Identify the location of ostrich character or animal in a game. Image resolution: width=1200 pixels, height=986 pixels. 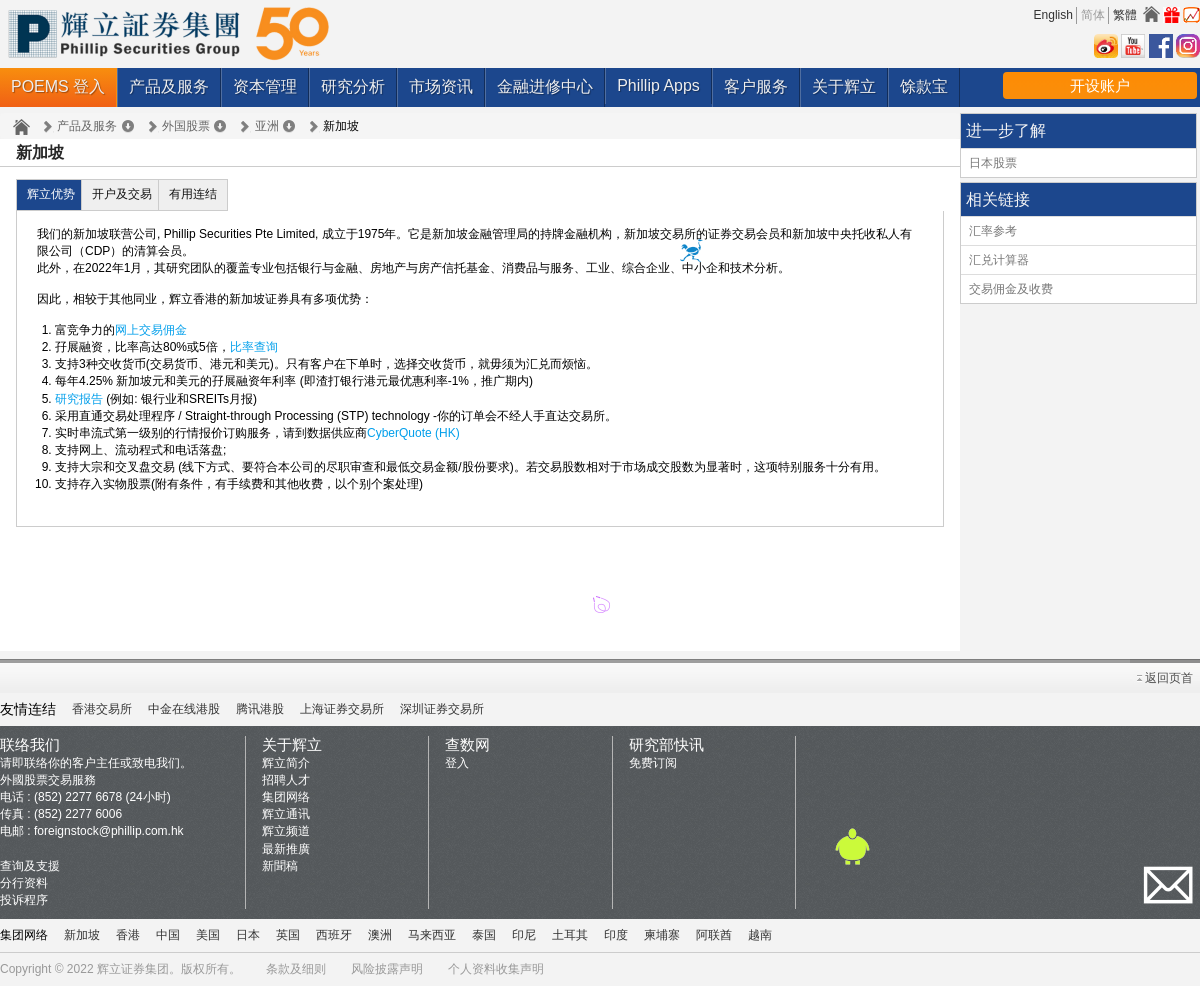
(691, 250).